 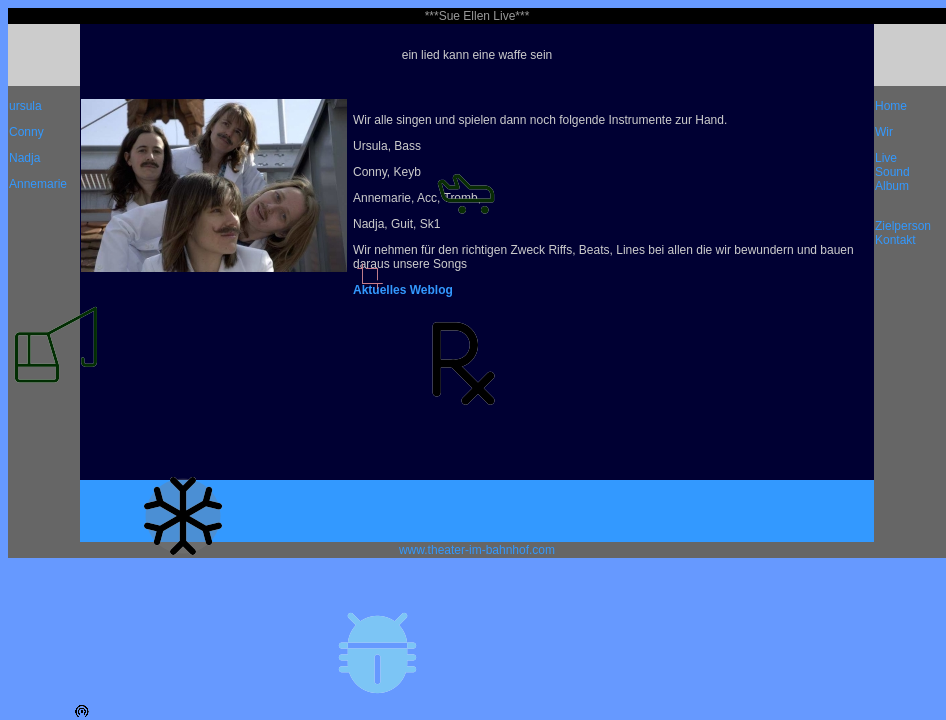 I want to click on enable mobile hotspot or wifi tethering, so click(x=82, y=711).